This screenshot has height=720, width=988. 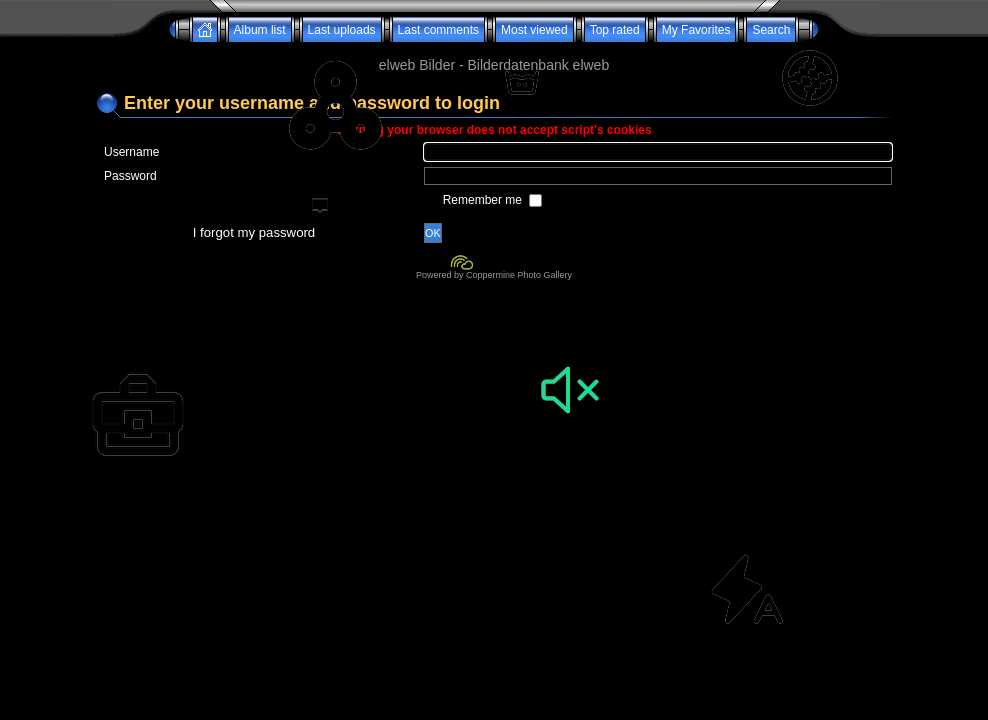 What do you see at coordinates (320, 205) in the screenshot?
I see `open chat or messaging` at bounding box center [320, 205].